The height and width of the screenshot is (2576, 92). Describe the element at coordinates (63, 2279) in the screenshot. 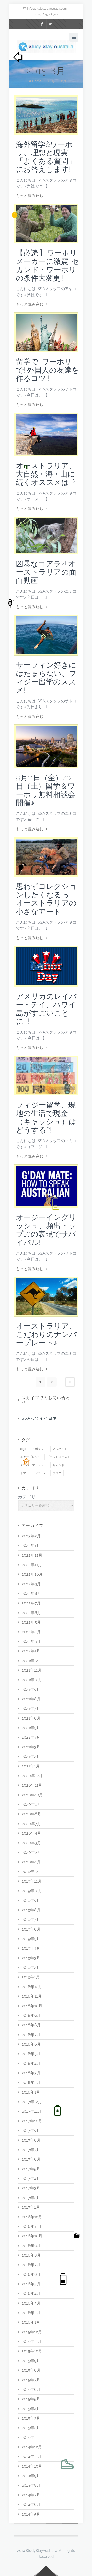

I see `indicates medium battery level` at that location.